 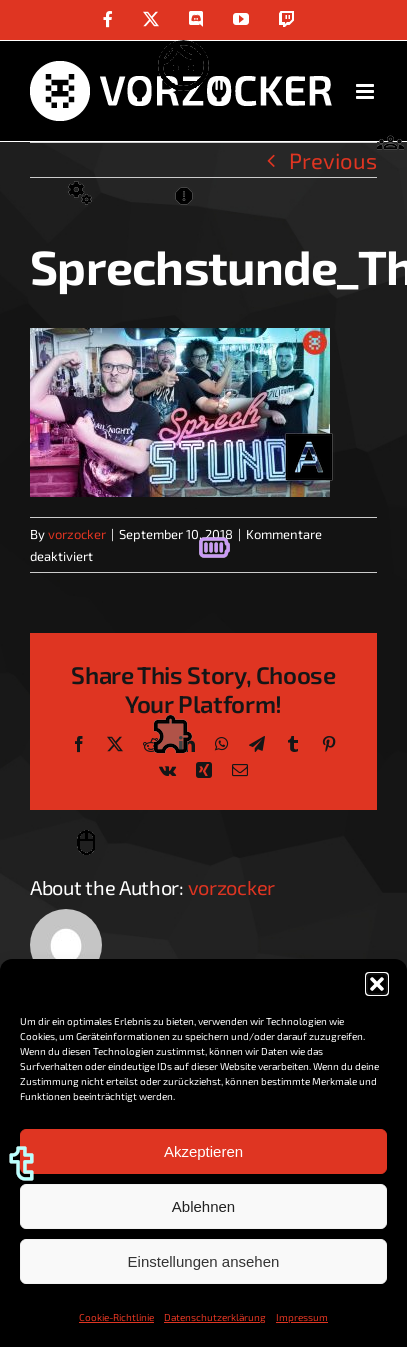 I want to click on access browser extensions or add-ons, so click(x=173, y=733).